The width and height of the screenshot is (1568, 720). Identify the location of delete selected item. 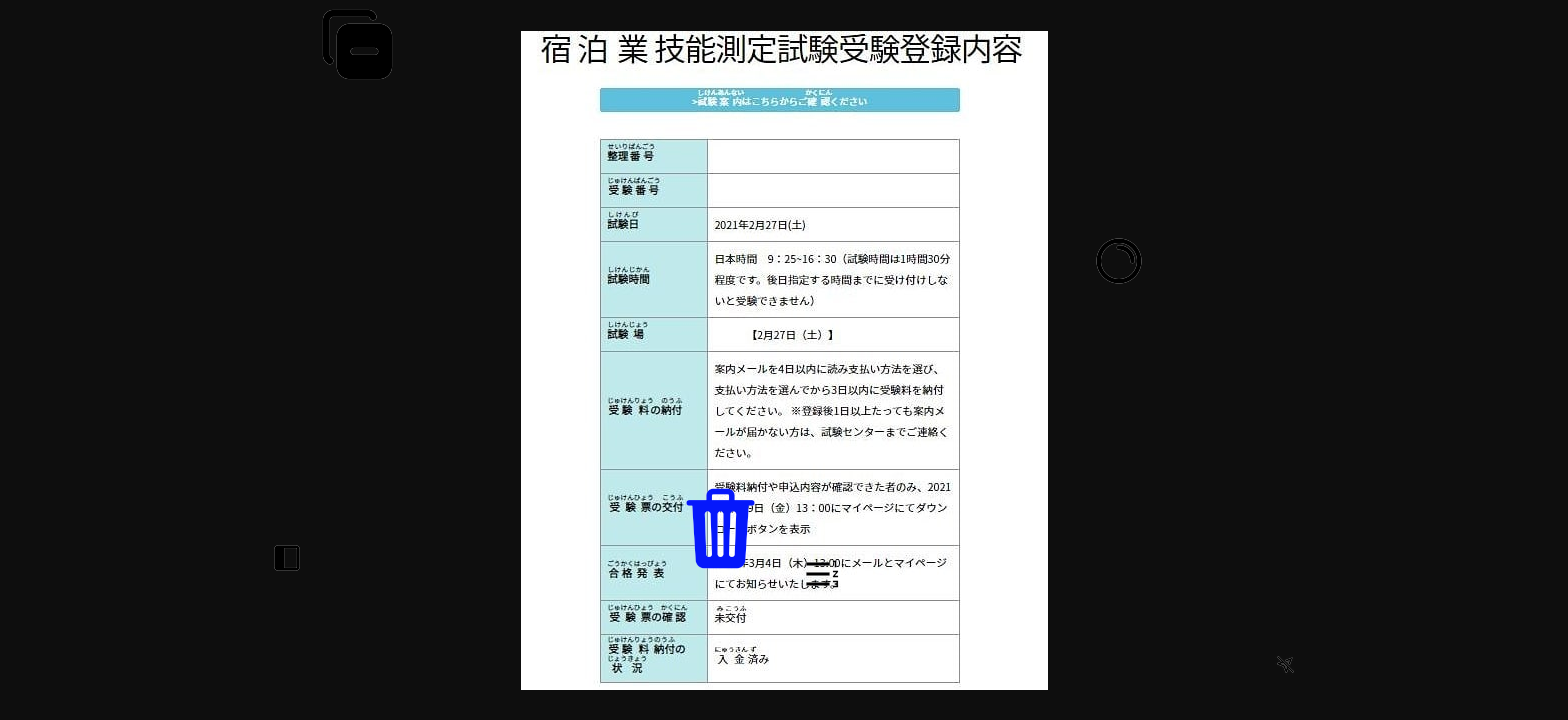
(720, 528).